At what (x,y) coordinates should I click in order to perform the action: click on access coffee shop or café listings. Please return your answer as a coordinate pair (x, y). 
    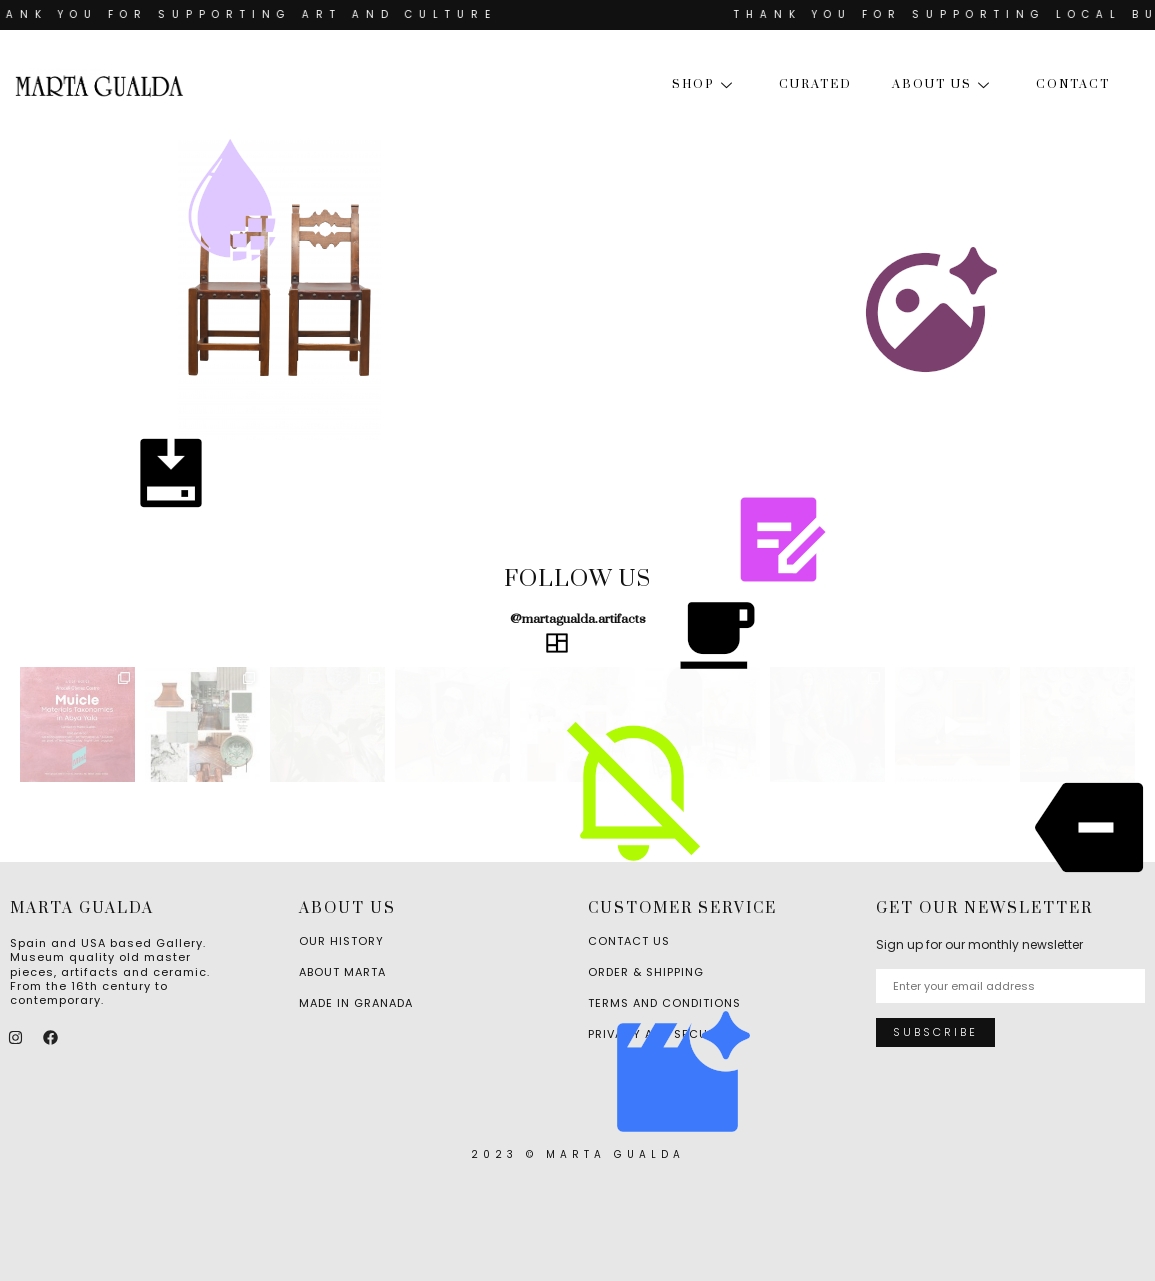
    Looking at the image, I should click on (717, 635).